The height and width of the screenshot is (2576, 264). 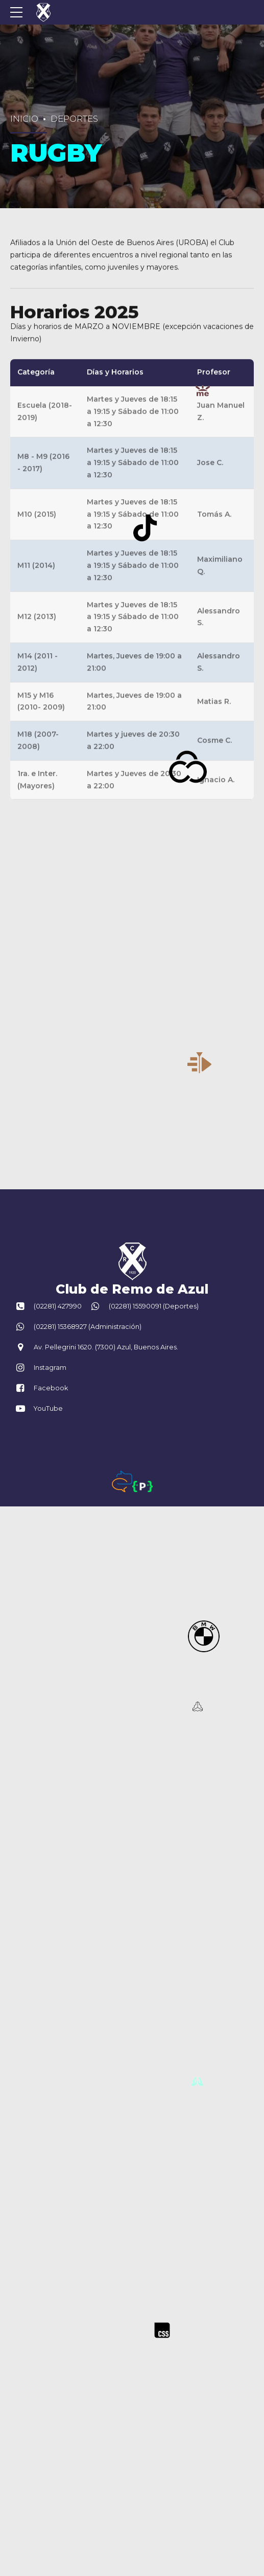 I want to click on open tiktok app, so click(x=145, y=528).